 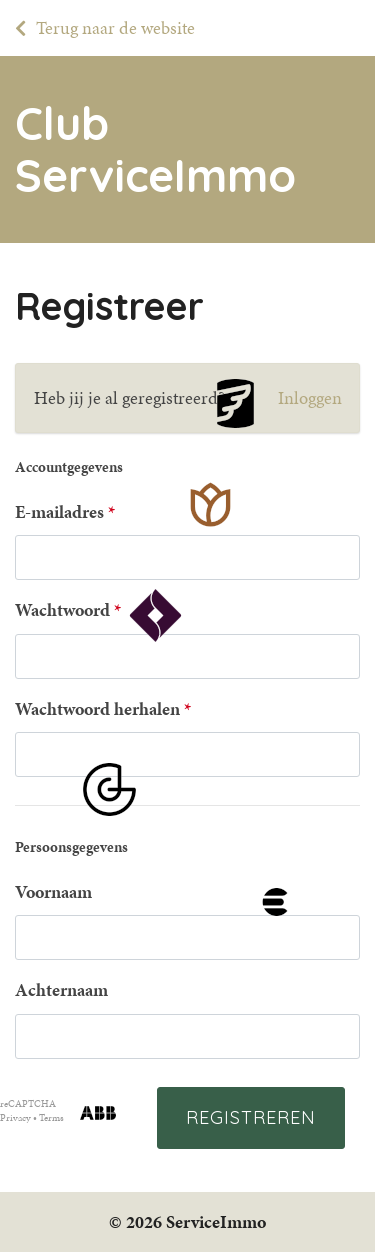 What do you see at coordinates (210, 504) in the screenshot?
I see `access nature or garden-related features` at bounding box center [210, 504].